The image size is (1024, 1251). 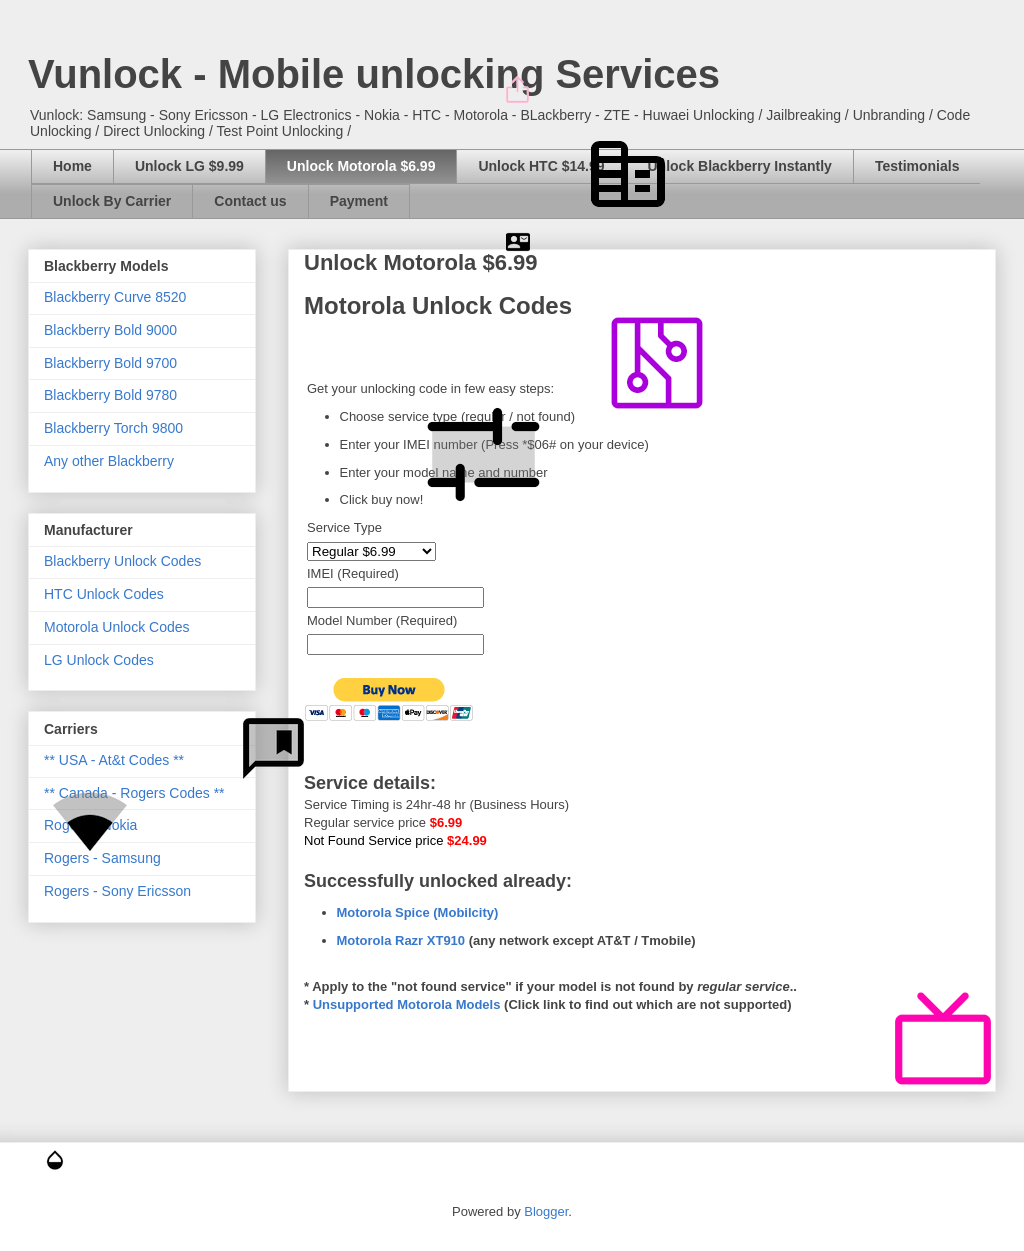 I want to click on access your saved messages, so click(x=273, y=748).